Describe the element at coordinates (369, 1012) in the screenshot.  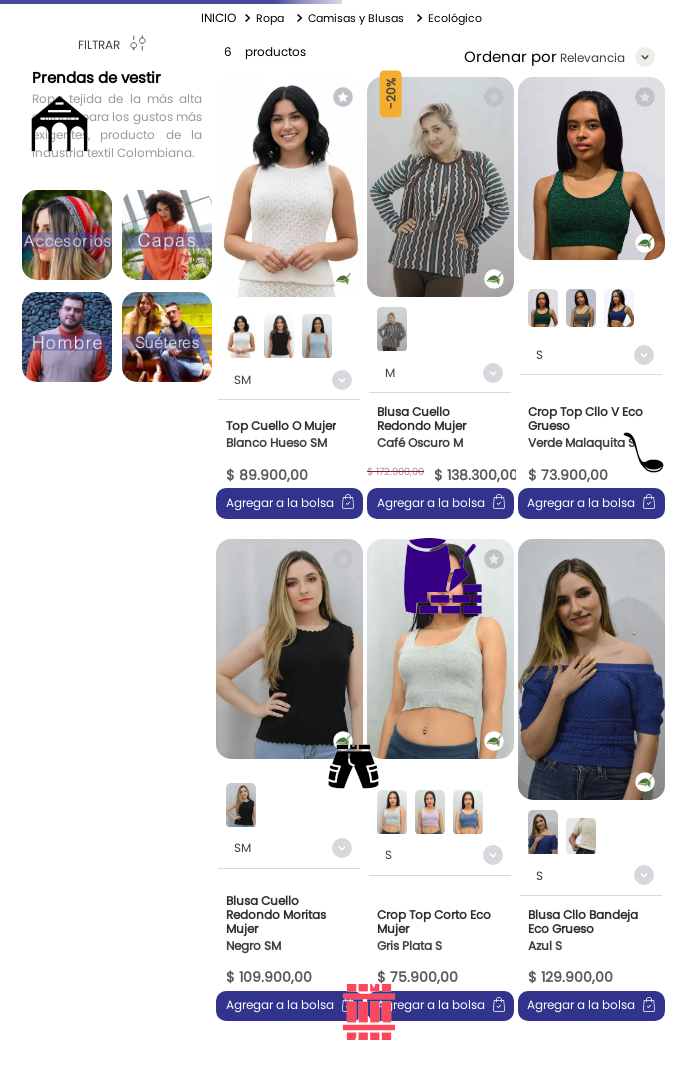
I see `wood or lumber resources in inventory` at that location.